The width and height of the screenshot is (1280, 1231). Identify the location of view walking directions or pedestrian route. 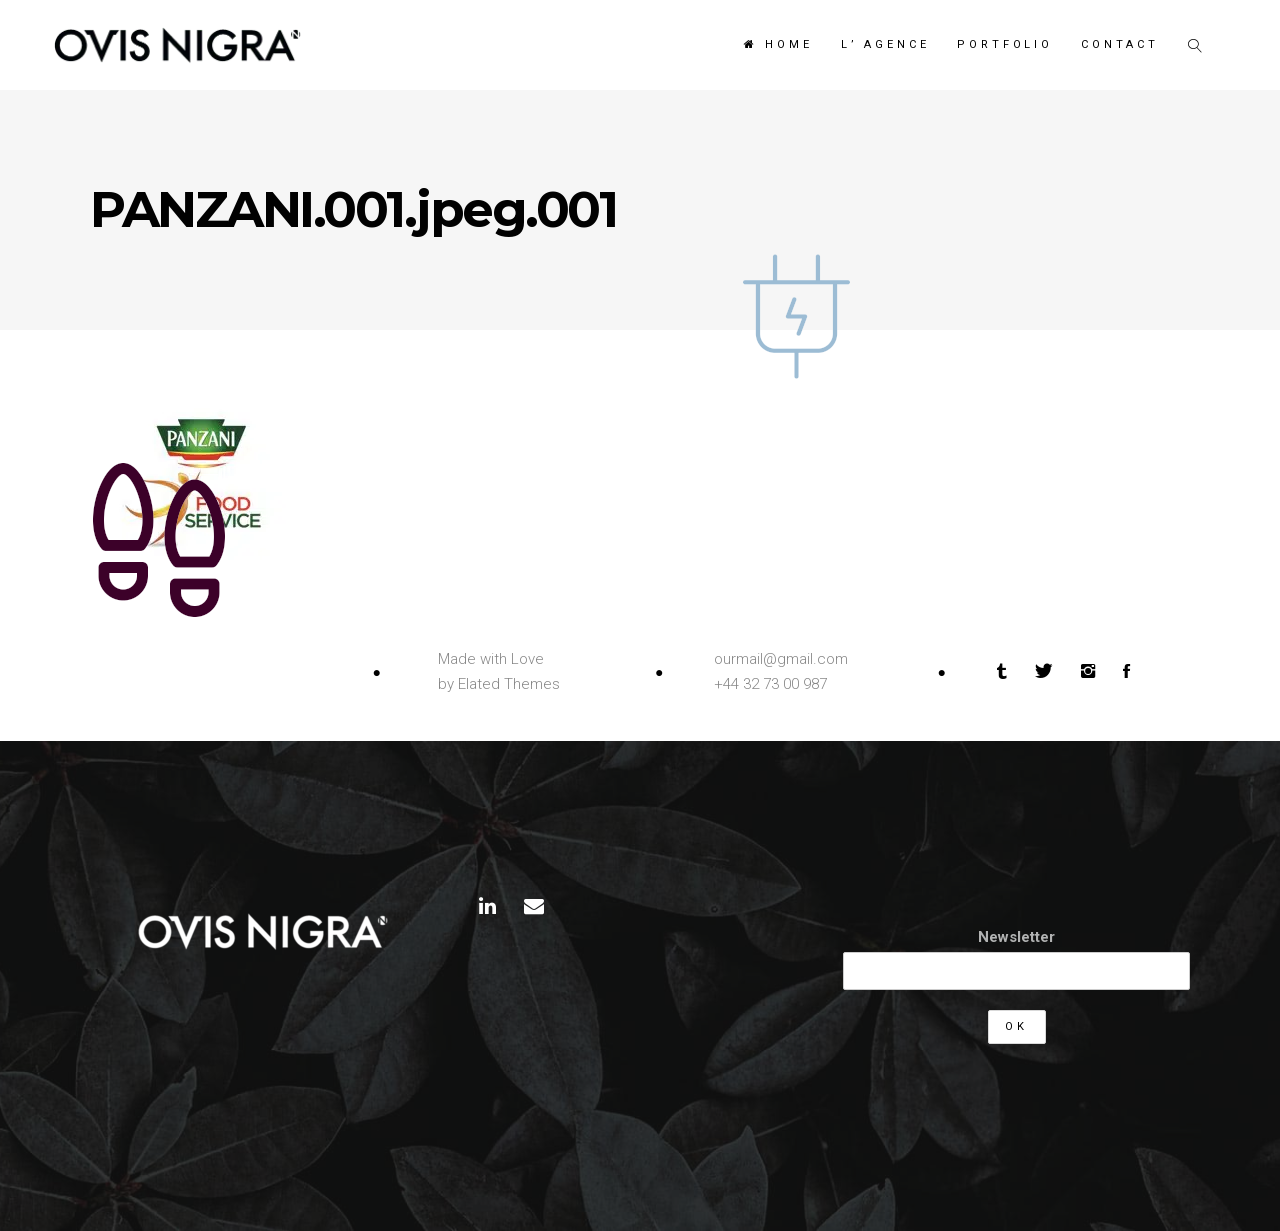
(159, 540).